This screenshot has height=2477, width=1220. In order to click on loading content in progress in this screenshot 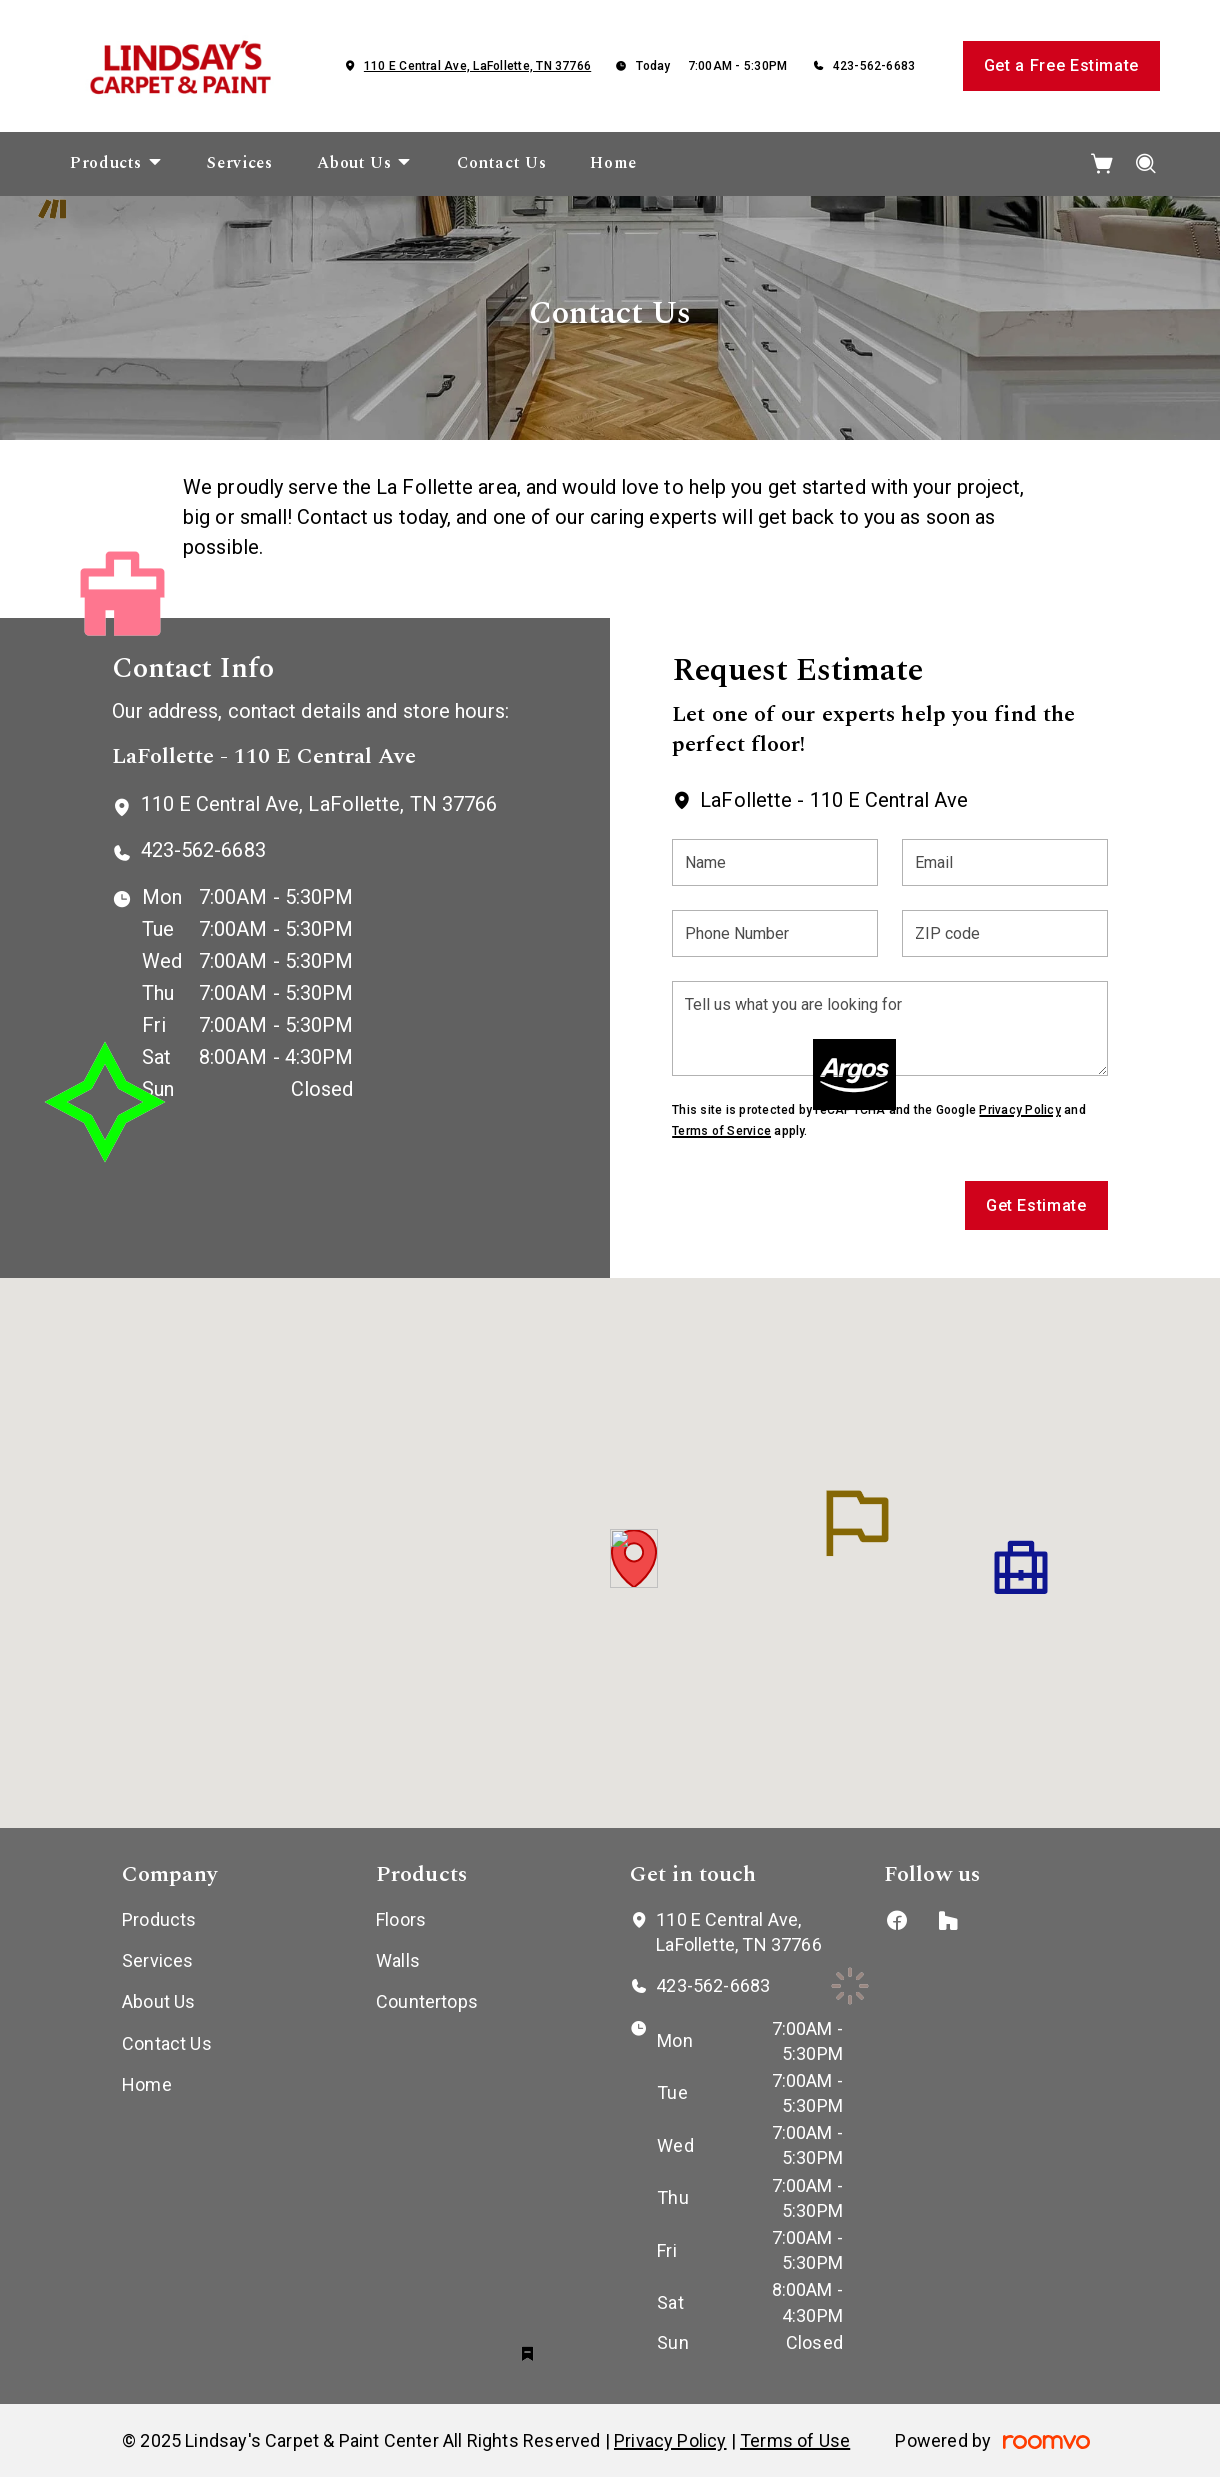, I will do `click(850, 1986)`.